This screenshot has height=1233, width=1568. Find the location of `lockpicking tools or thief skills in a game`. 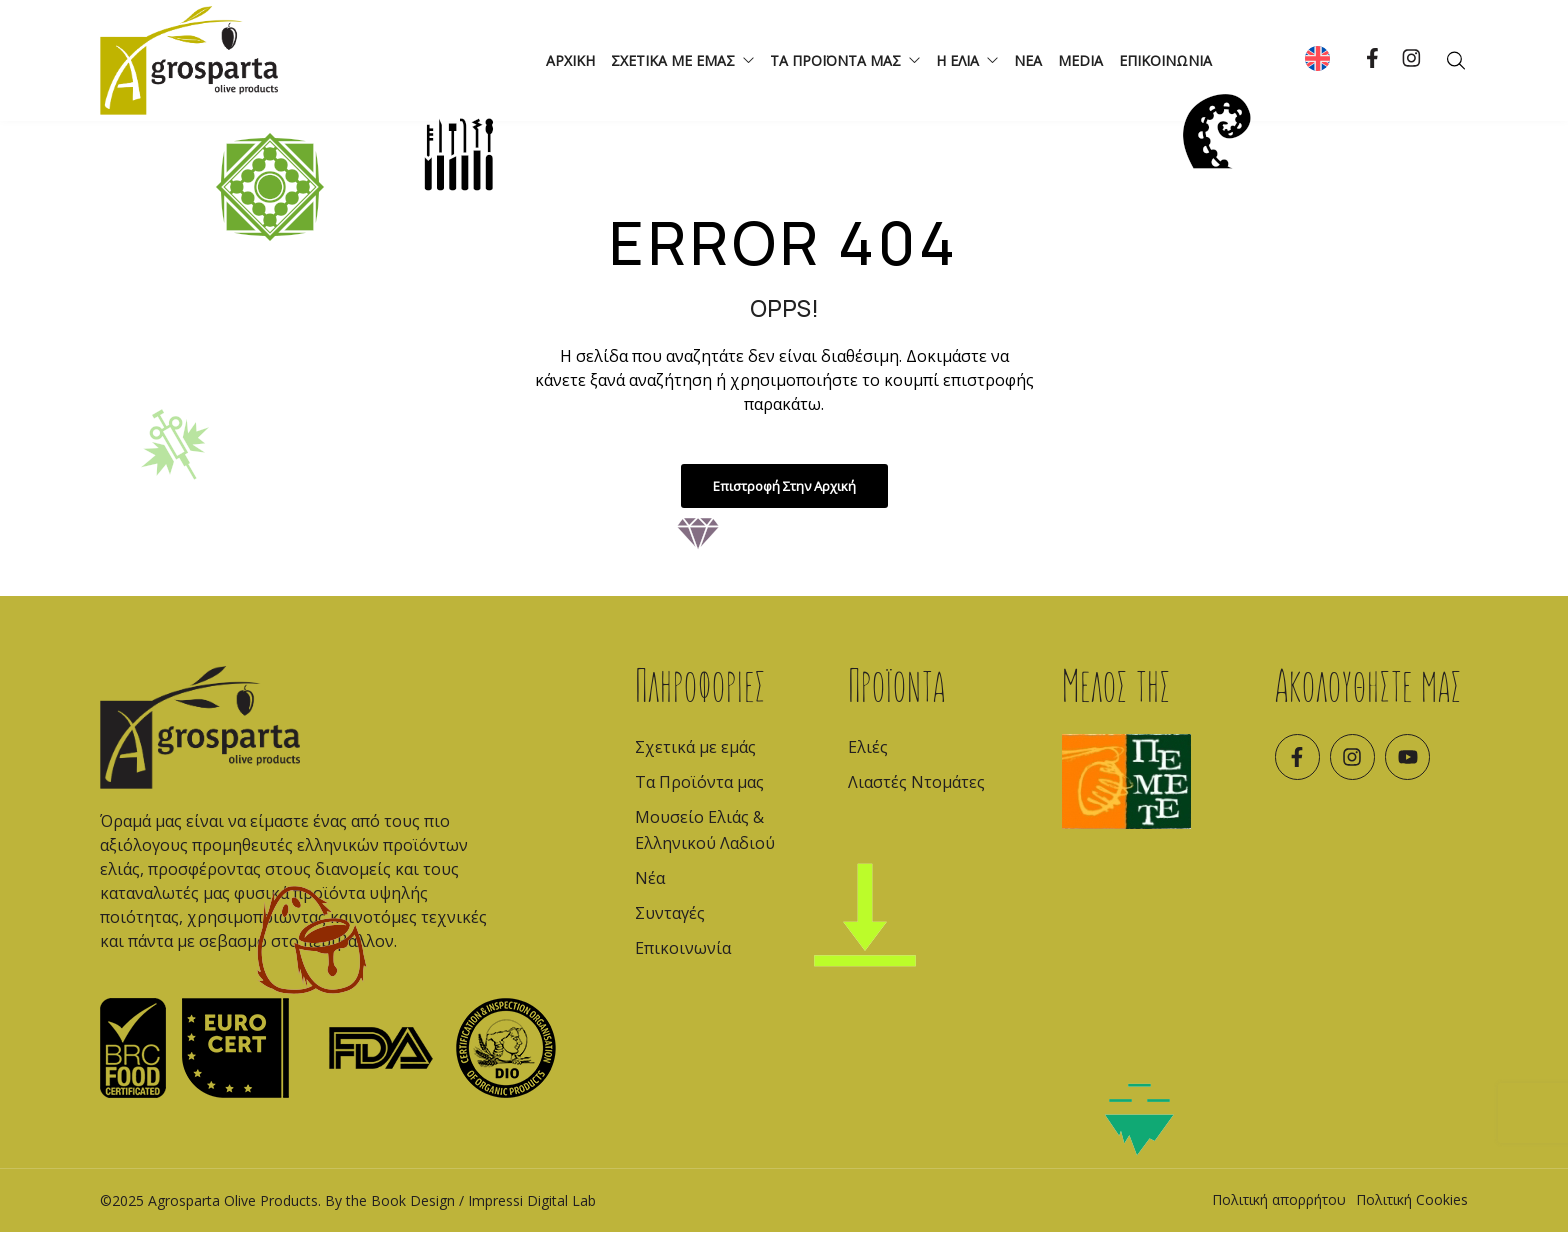

lockpicking tools or thief skills in a game is located at coordinates (460, 154).